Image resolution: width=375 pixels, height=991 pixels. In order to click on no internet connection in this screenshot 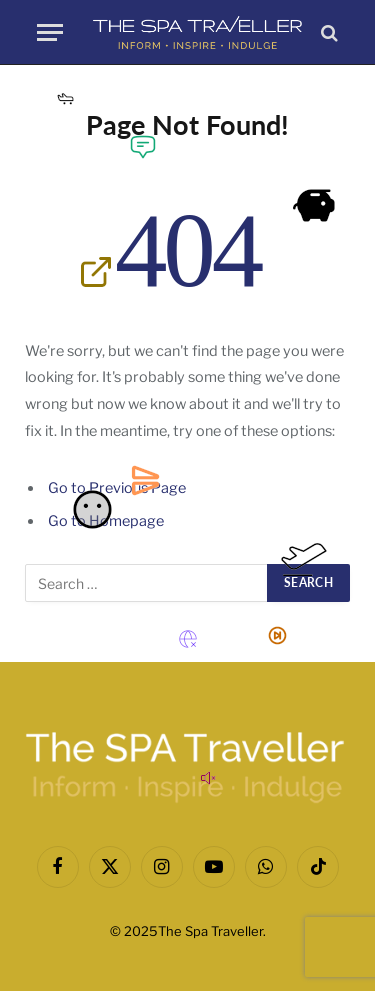, I will do `click(188, 639)`.